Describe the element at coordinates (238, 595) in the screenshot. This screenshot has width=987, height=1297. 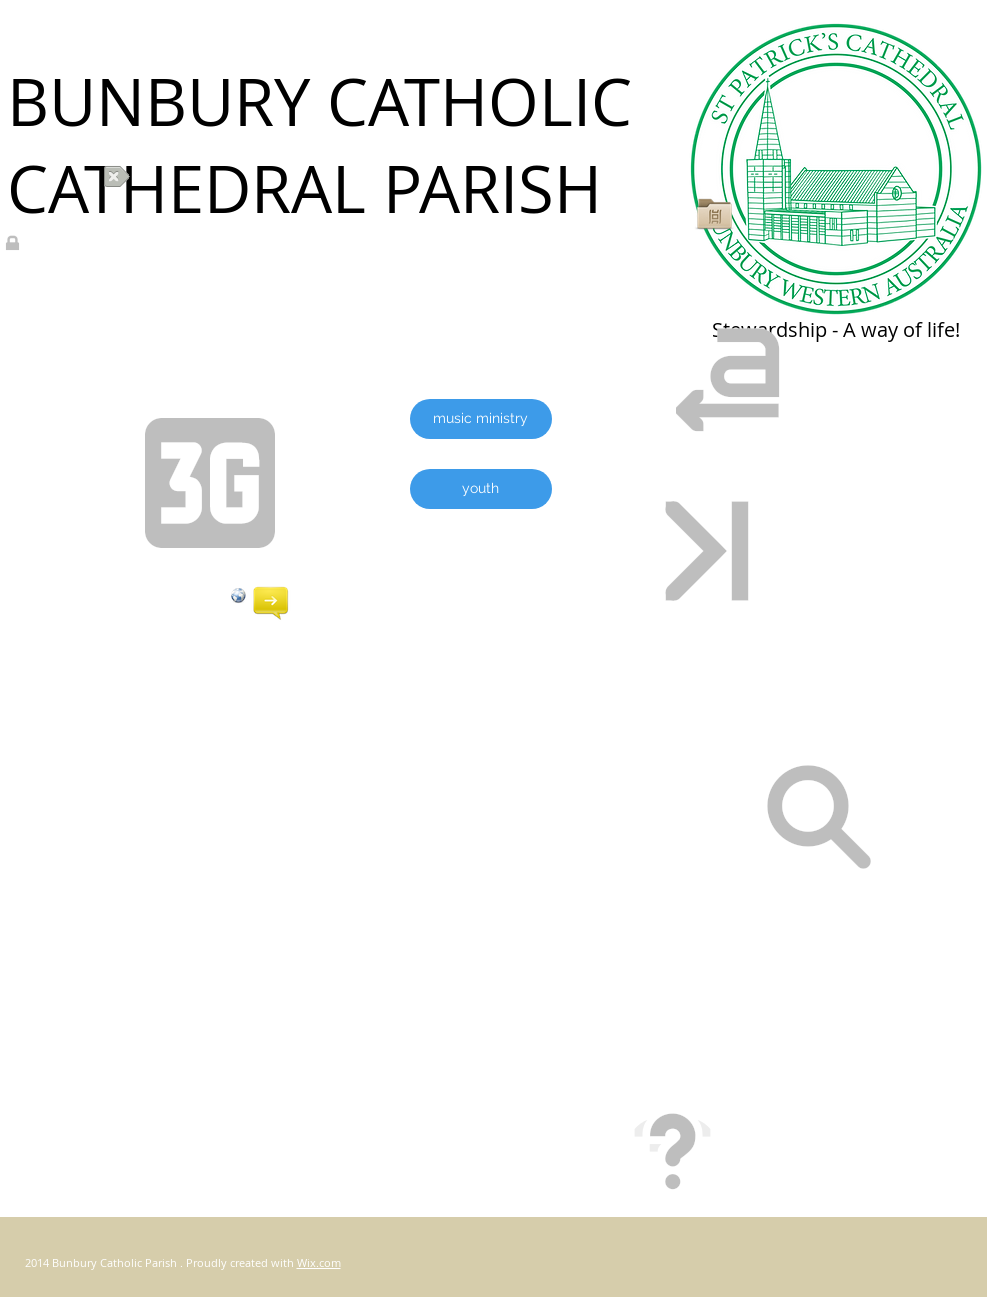
I see `access internet and web applications` at that location.